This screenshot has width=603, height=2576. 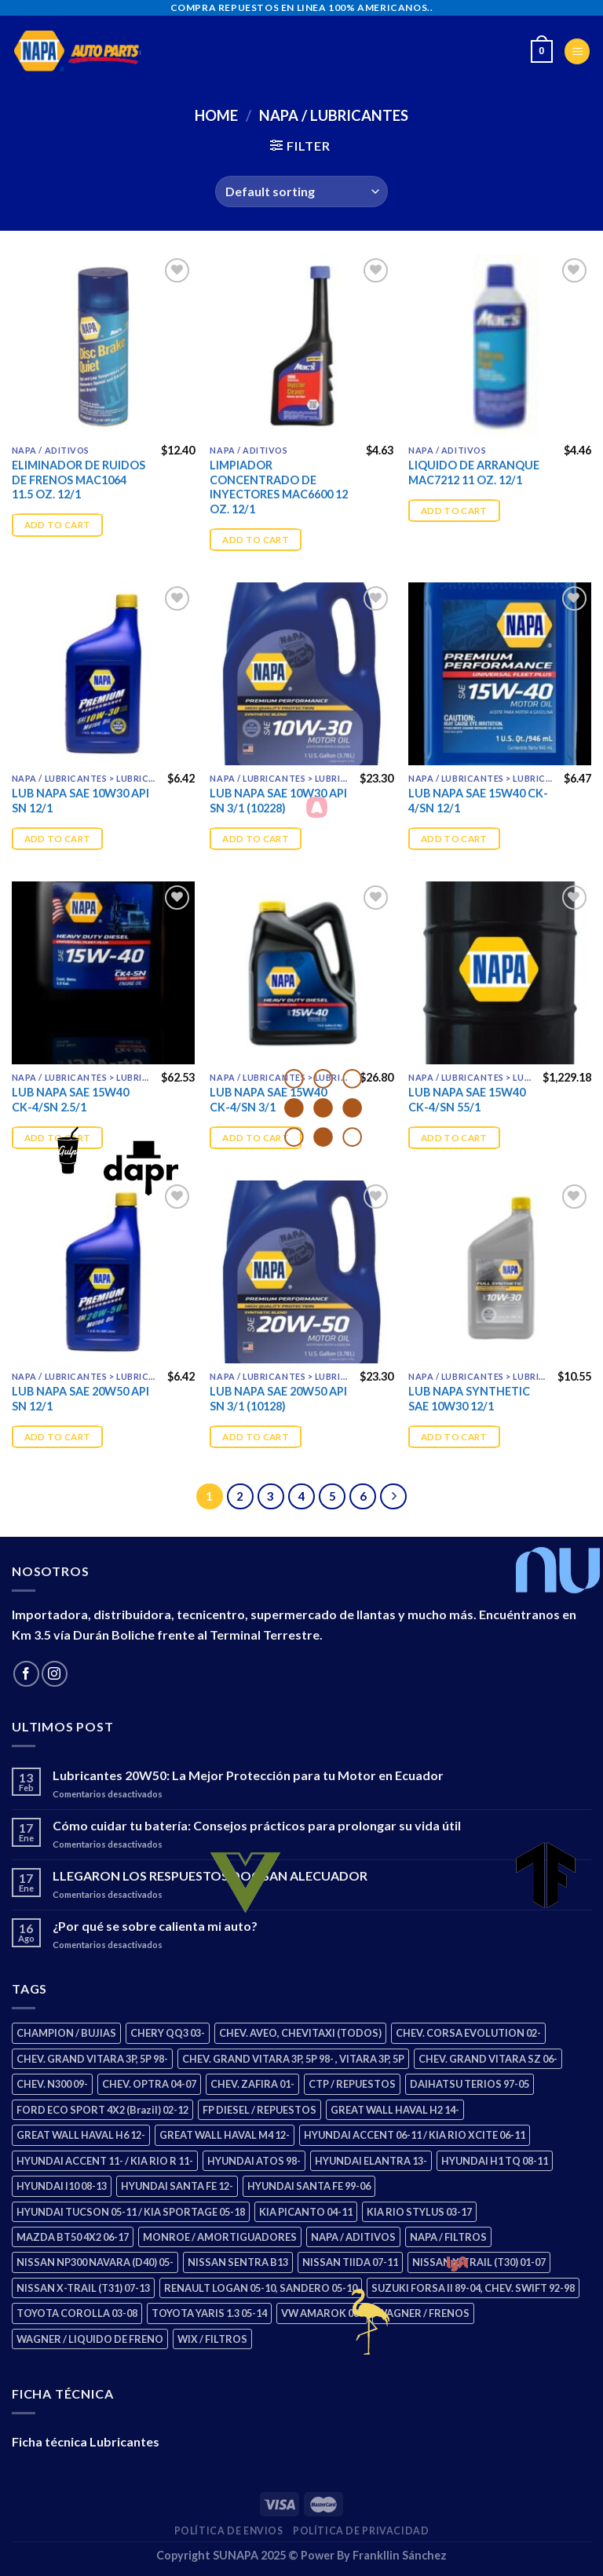 What do you see at coordinates (323, 1107) in the screenshot?
I see `open tailscale vpn settings` at bounding box center [323, 1107].